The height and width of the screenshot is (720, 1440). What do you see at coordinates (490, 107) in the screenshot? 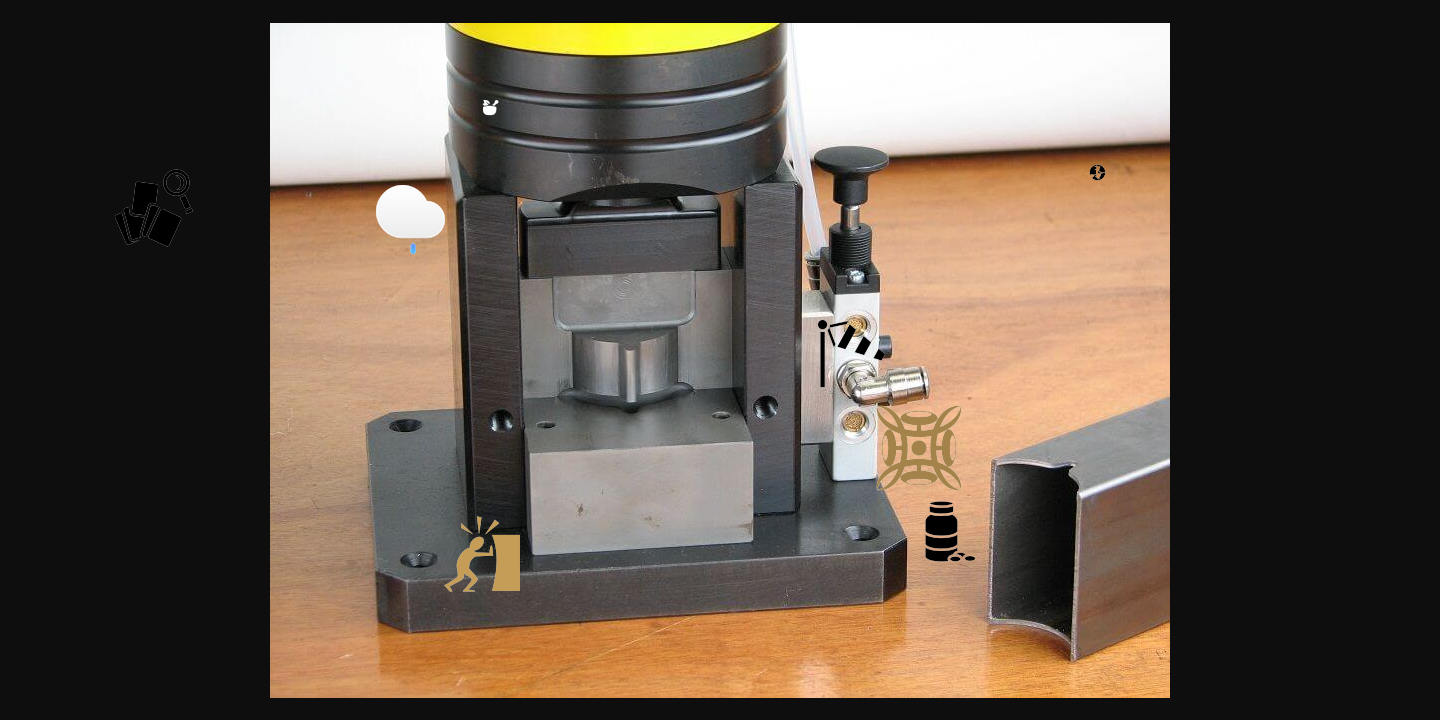
I see `access the potion crafting menu` at bounding box center [490, 107].